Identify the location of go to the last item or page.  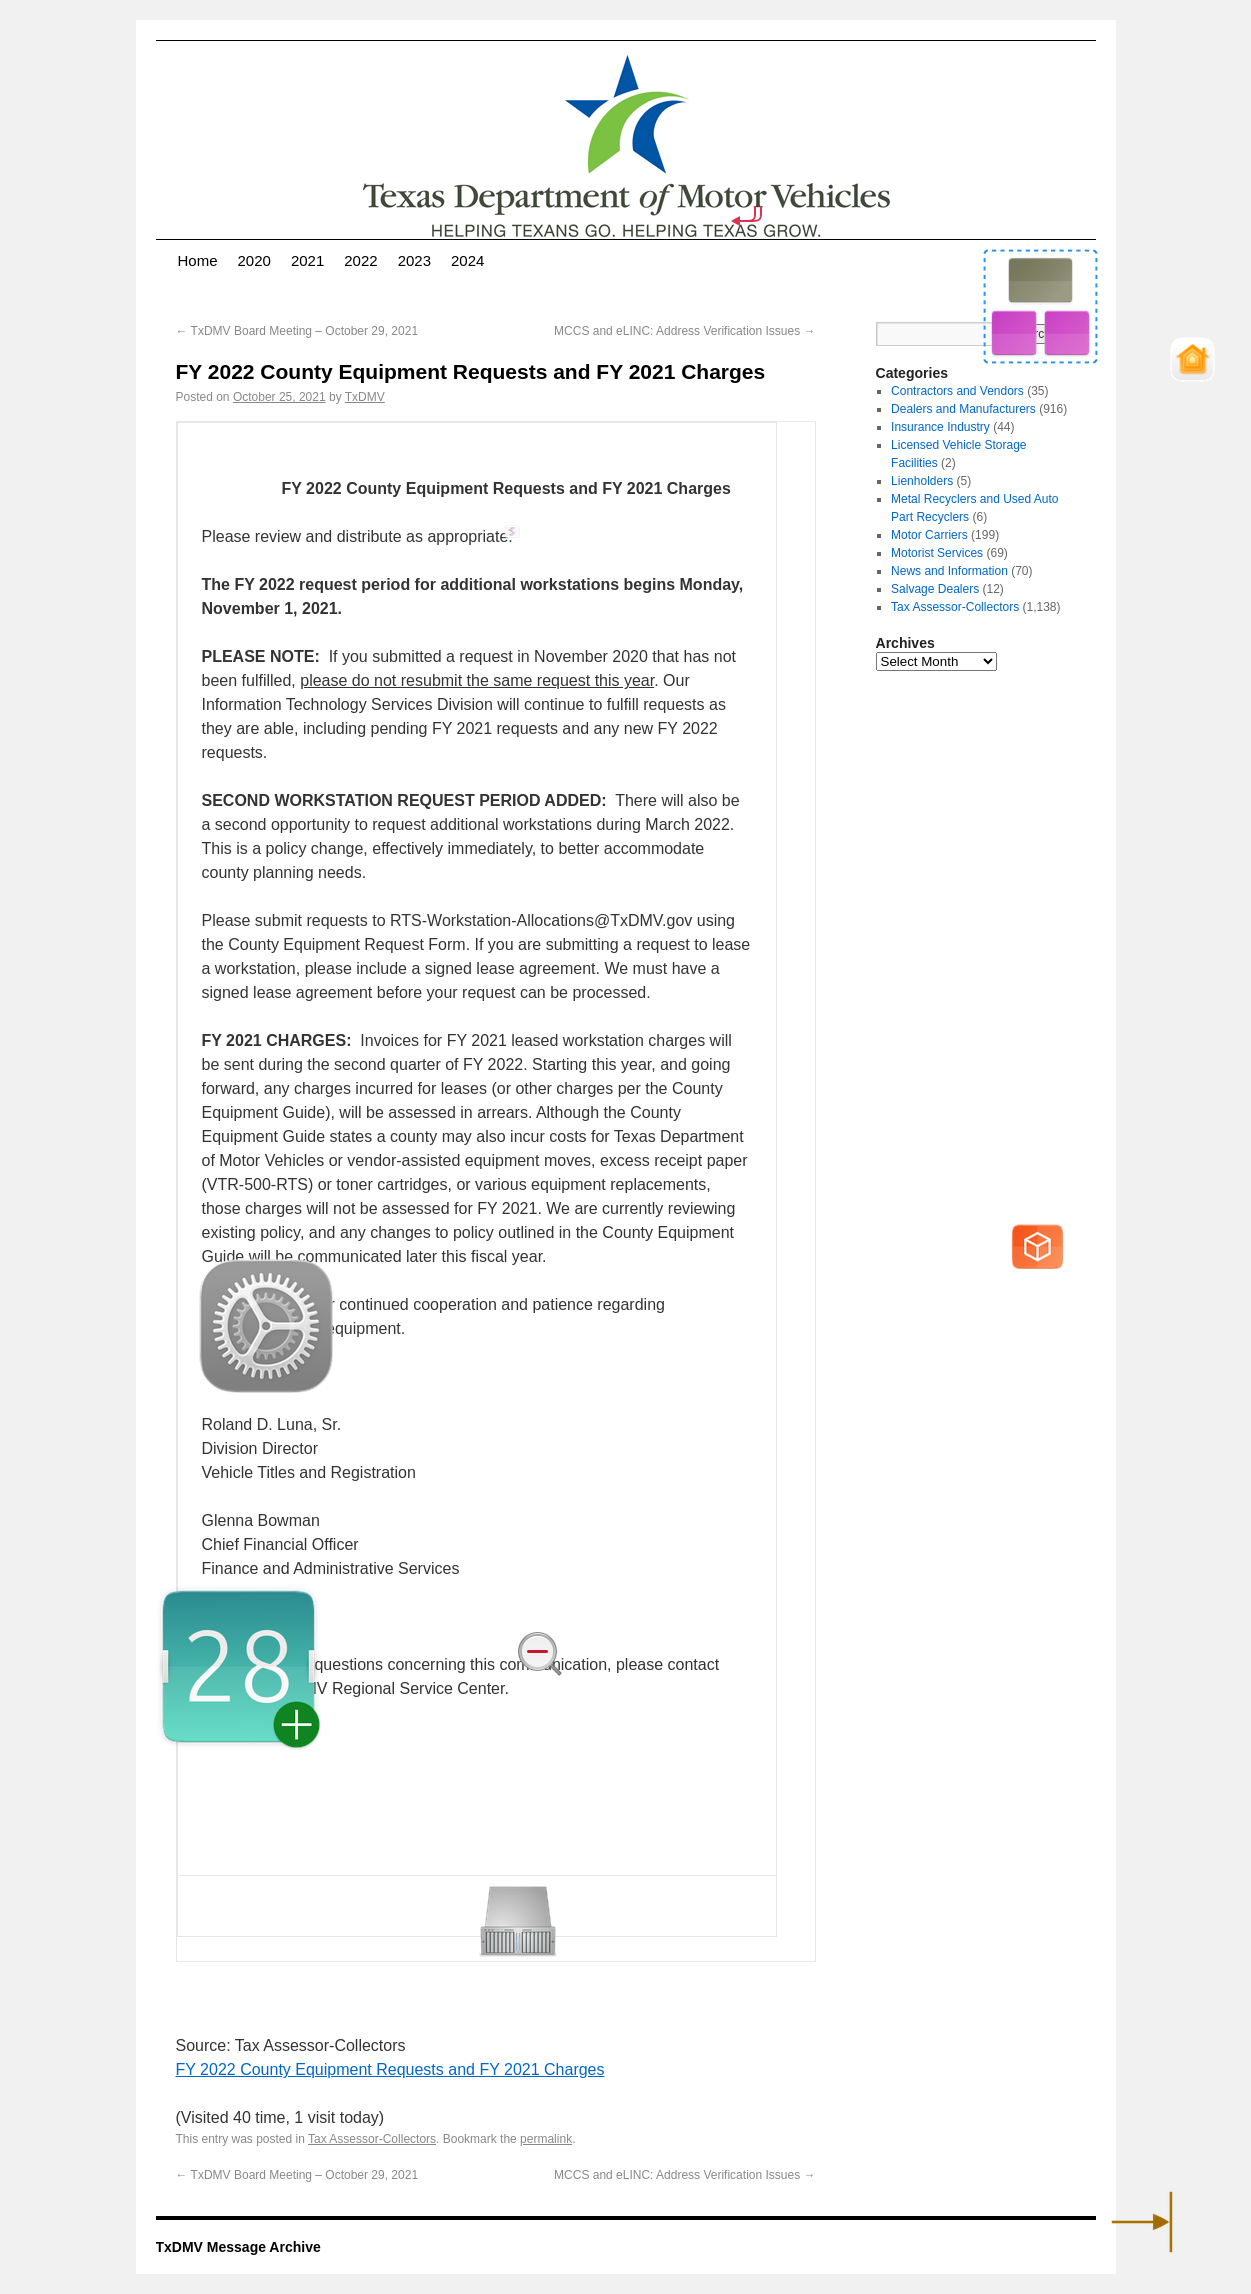
(1142, 2222).